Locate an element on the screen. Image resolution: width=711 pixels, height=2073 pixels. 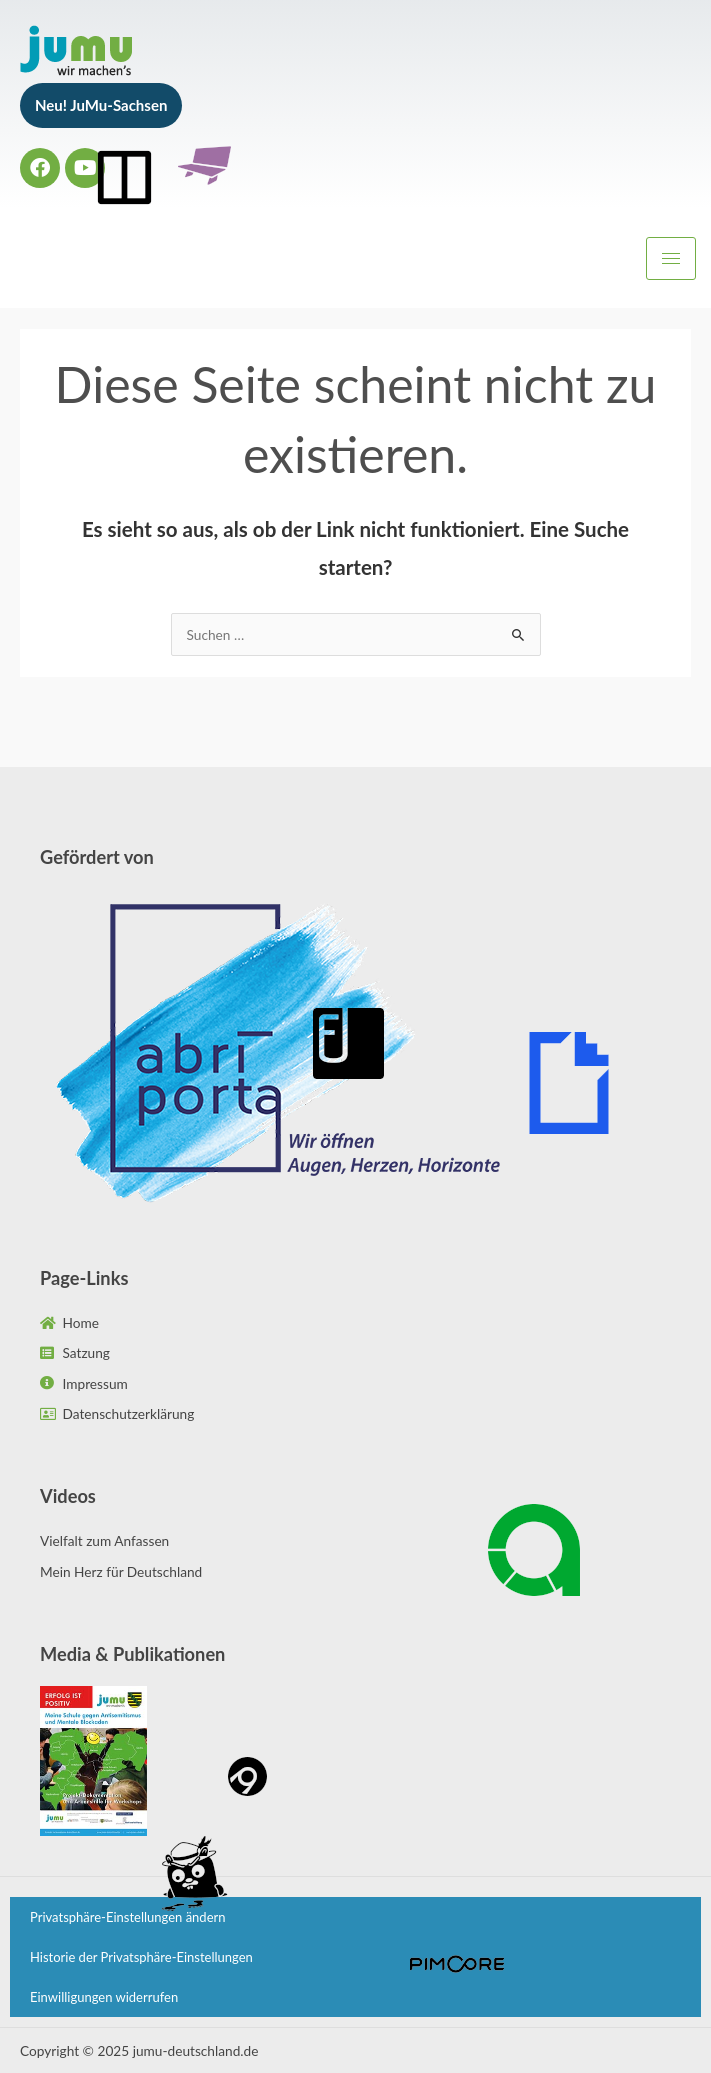
pimcore platform logo is located at coordinates (457, 1964).